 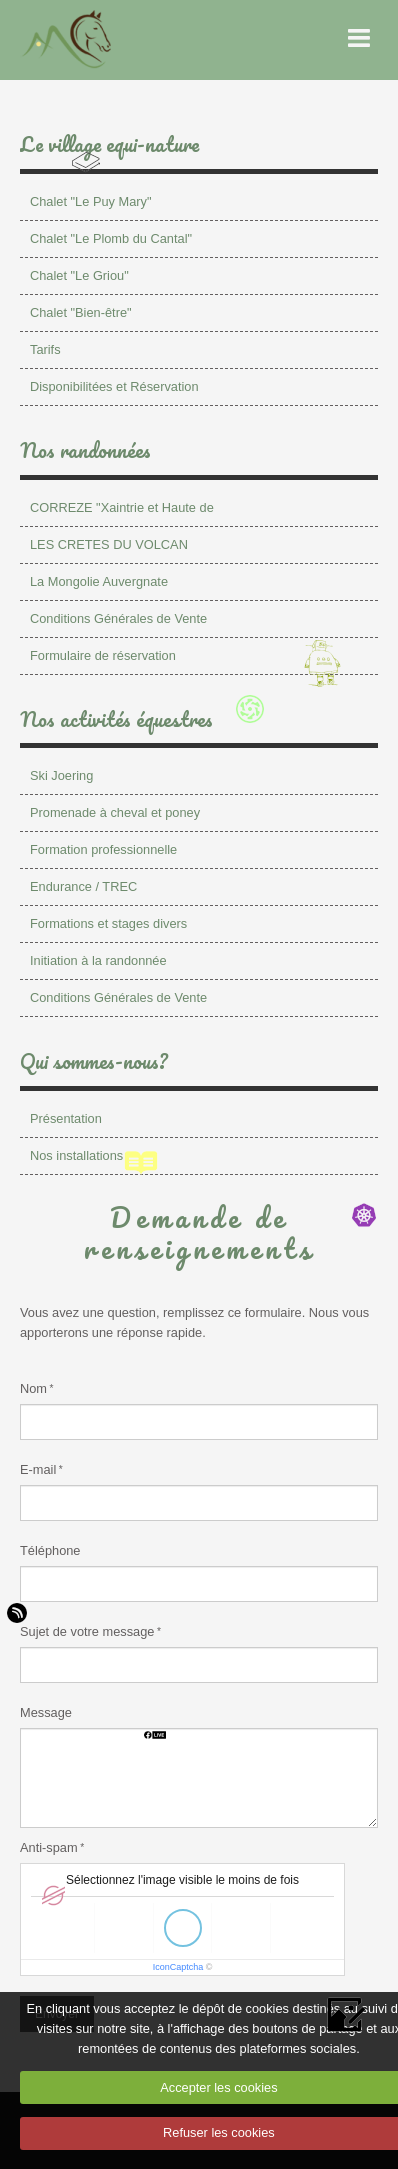 What do you see at coordinates (322, 663) in the screenshot?
I see `visit instructables website or app` at bounding box center [322, 663].